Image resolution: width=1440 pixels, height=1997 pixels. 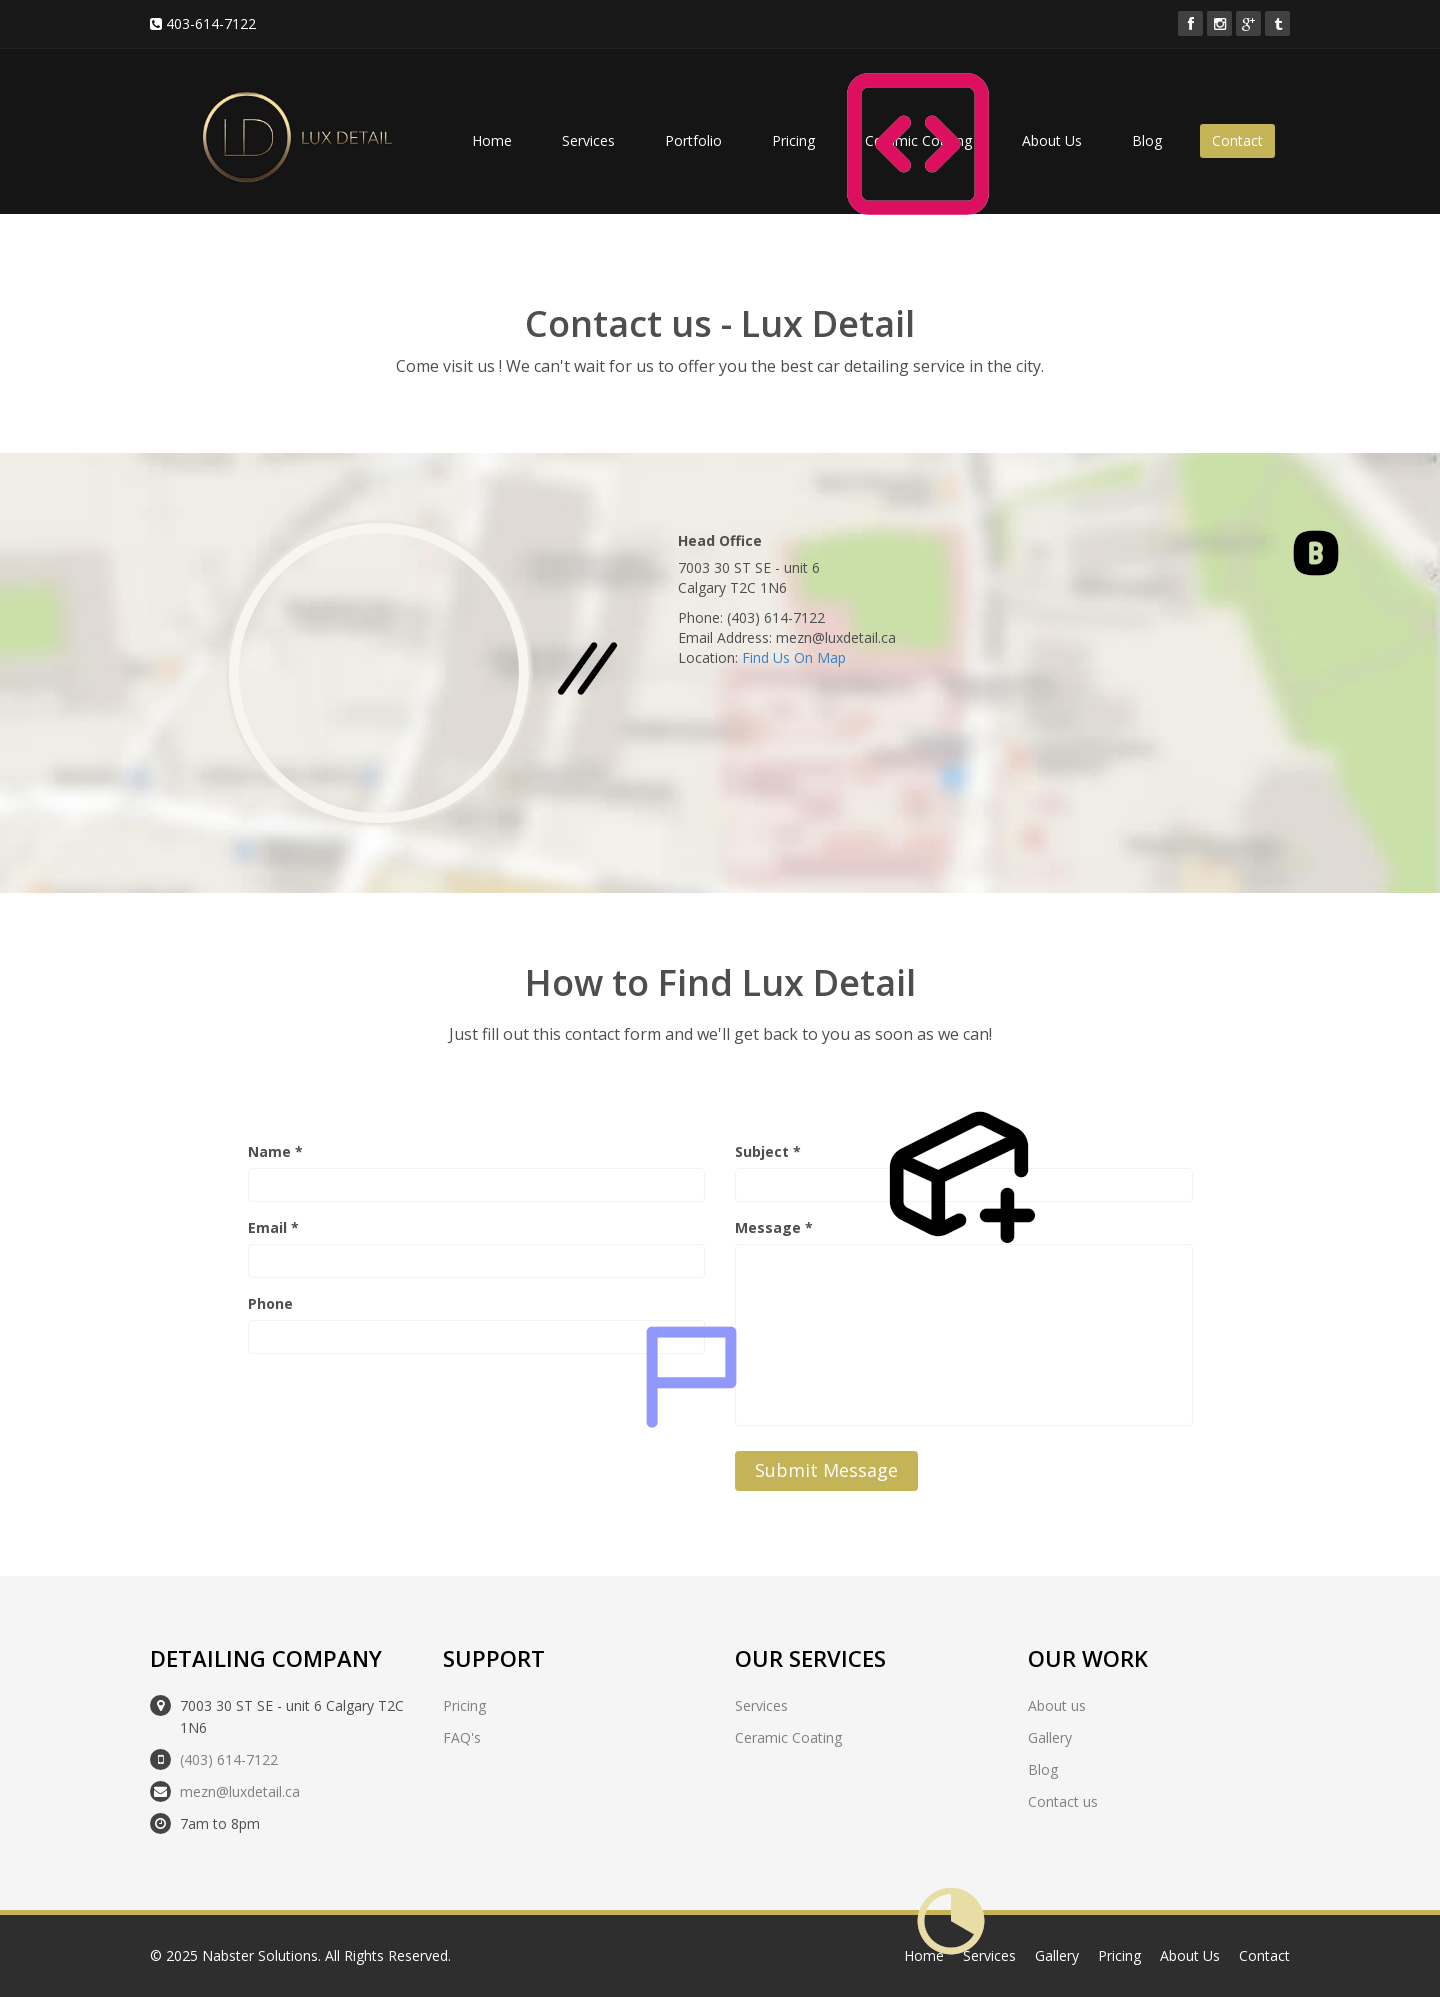 What do you see at coordinates (918, 144) in the screenshot?
I see `view or edit source code` at bounding box center [918, 144].